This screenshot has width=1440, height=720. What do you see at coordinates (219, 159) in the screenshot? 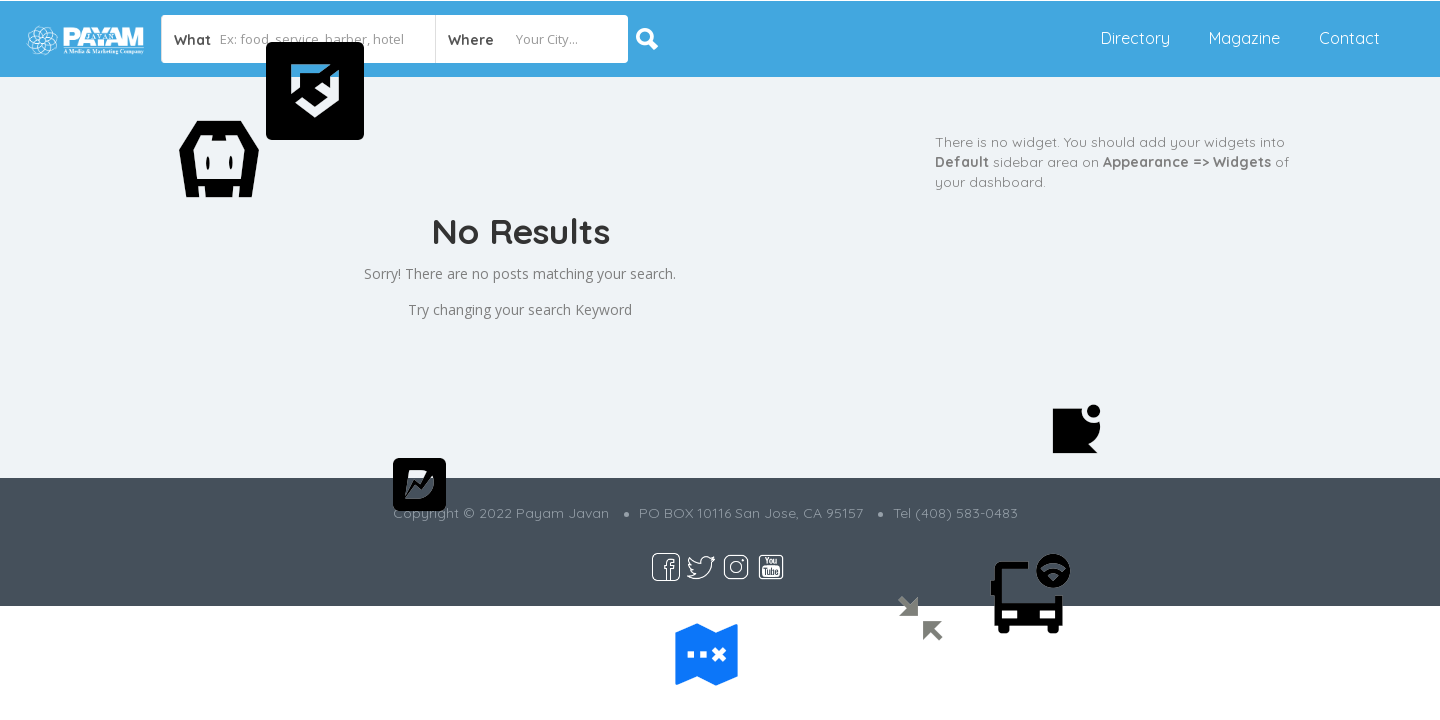
I see `apache cordova framework logo` at bounding box center [219, 159].